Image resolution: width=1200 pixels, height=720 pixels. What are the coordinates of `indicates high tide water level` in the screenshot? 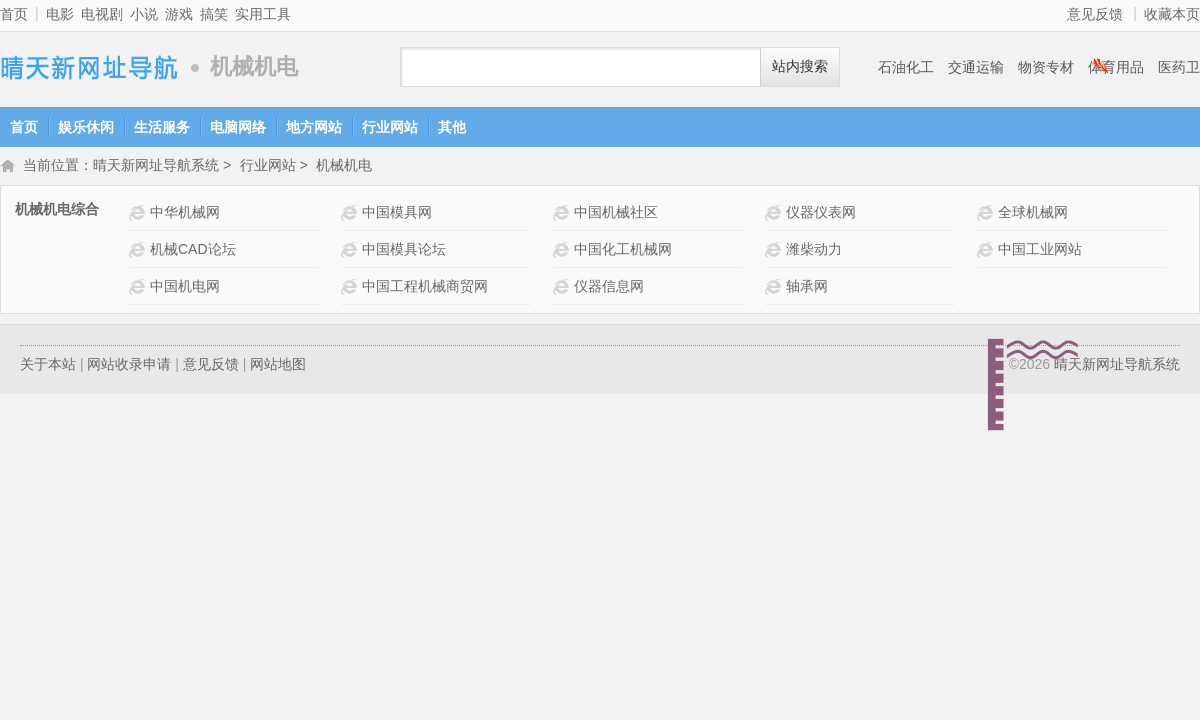 It's located at (1030, 384).